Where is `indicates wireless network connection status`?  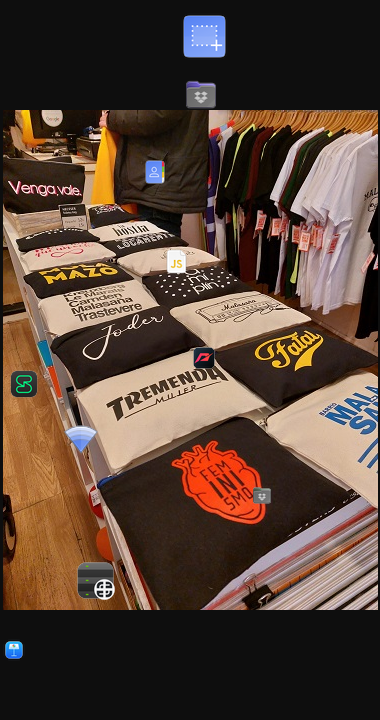
indicates wireless network connection status is located at coordinates (81, 439).